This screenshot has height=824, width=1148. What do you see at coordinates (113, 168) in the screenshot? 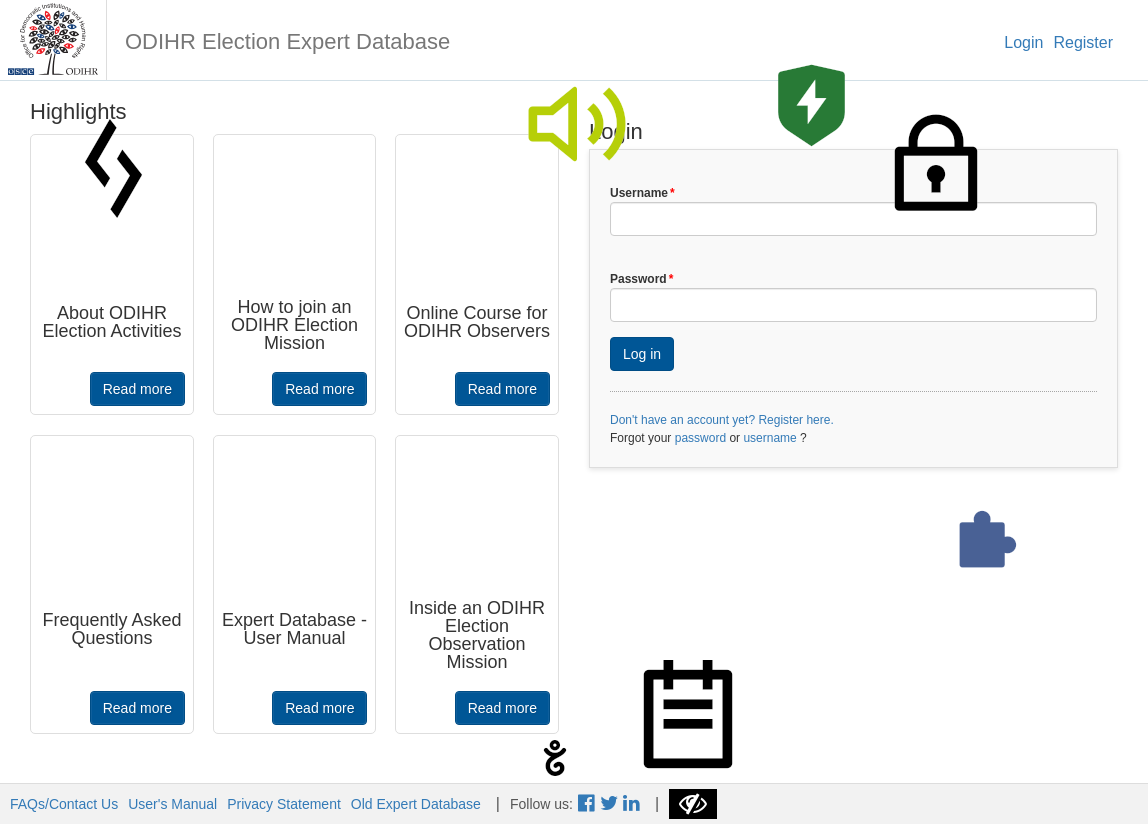
I see `visit lintcode coding practice platform` at bounding box center [113, 168].